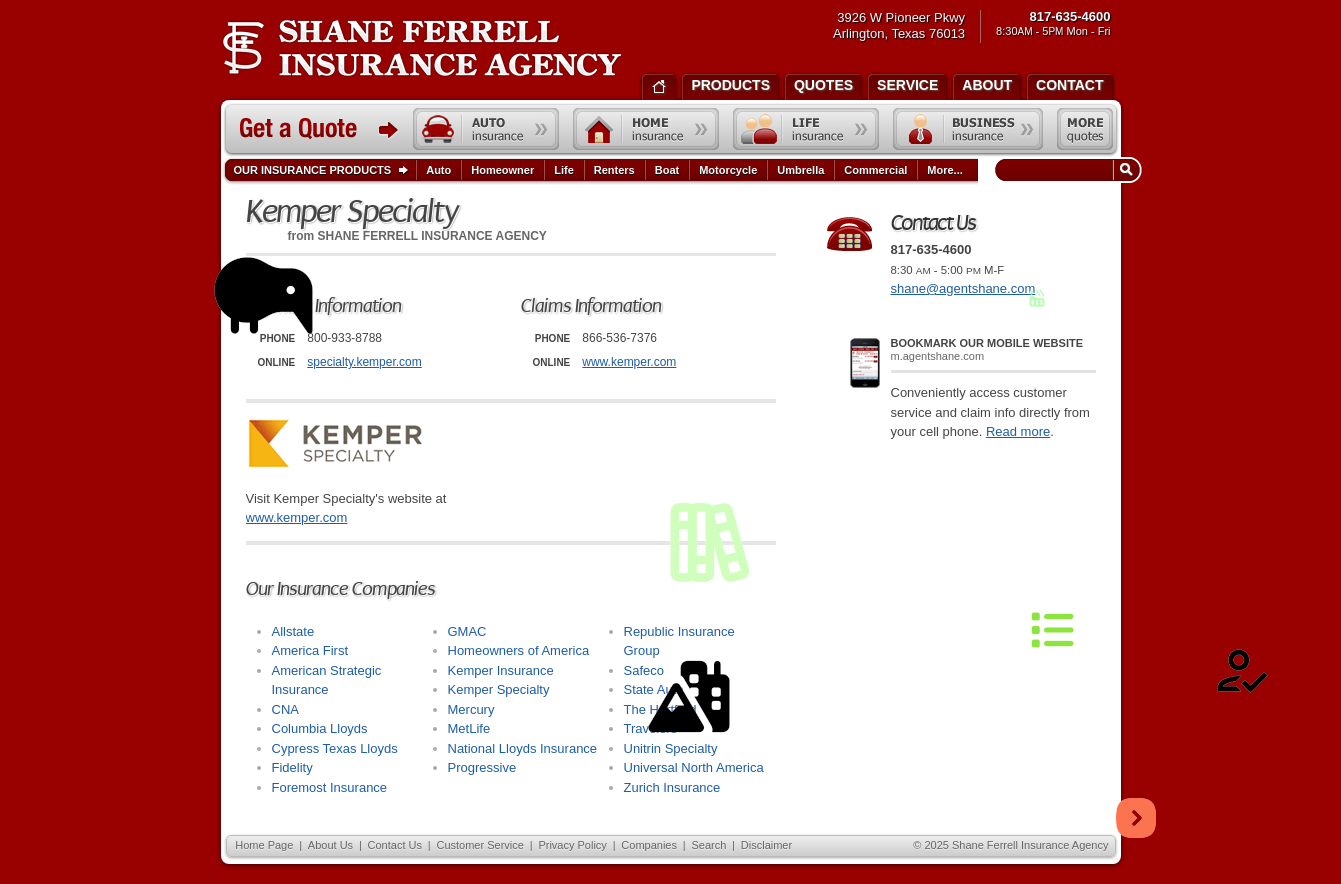 The width and height of the screenshot is (1341, 884). Describe the element at coordinates (1241, 670) in the screenshot. I see `indicates a verified or registered user` at that location.